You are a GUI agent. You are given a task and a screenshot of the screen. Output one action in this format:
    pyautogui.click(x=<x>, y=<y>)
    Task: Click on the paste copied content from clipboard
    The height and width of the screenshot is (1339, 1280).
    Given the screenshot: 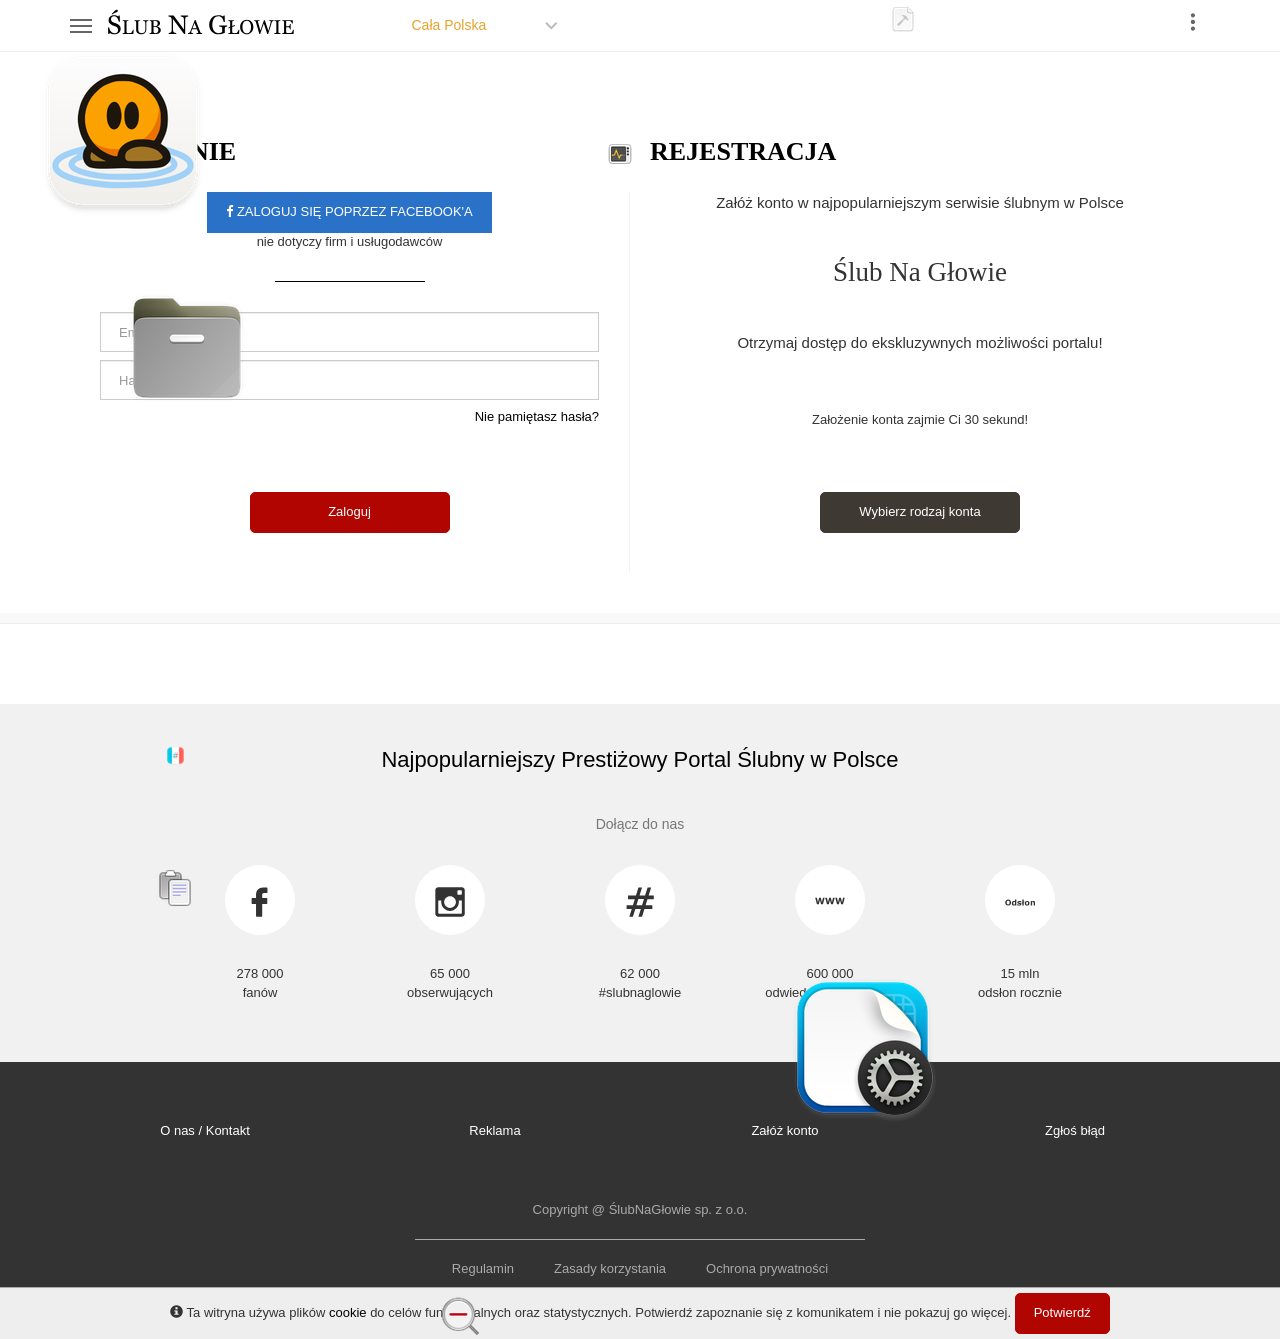 What is the action you would take?
    pyautogui.click(x=175, y=888)
    